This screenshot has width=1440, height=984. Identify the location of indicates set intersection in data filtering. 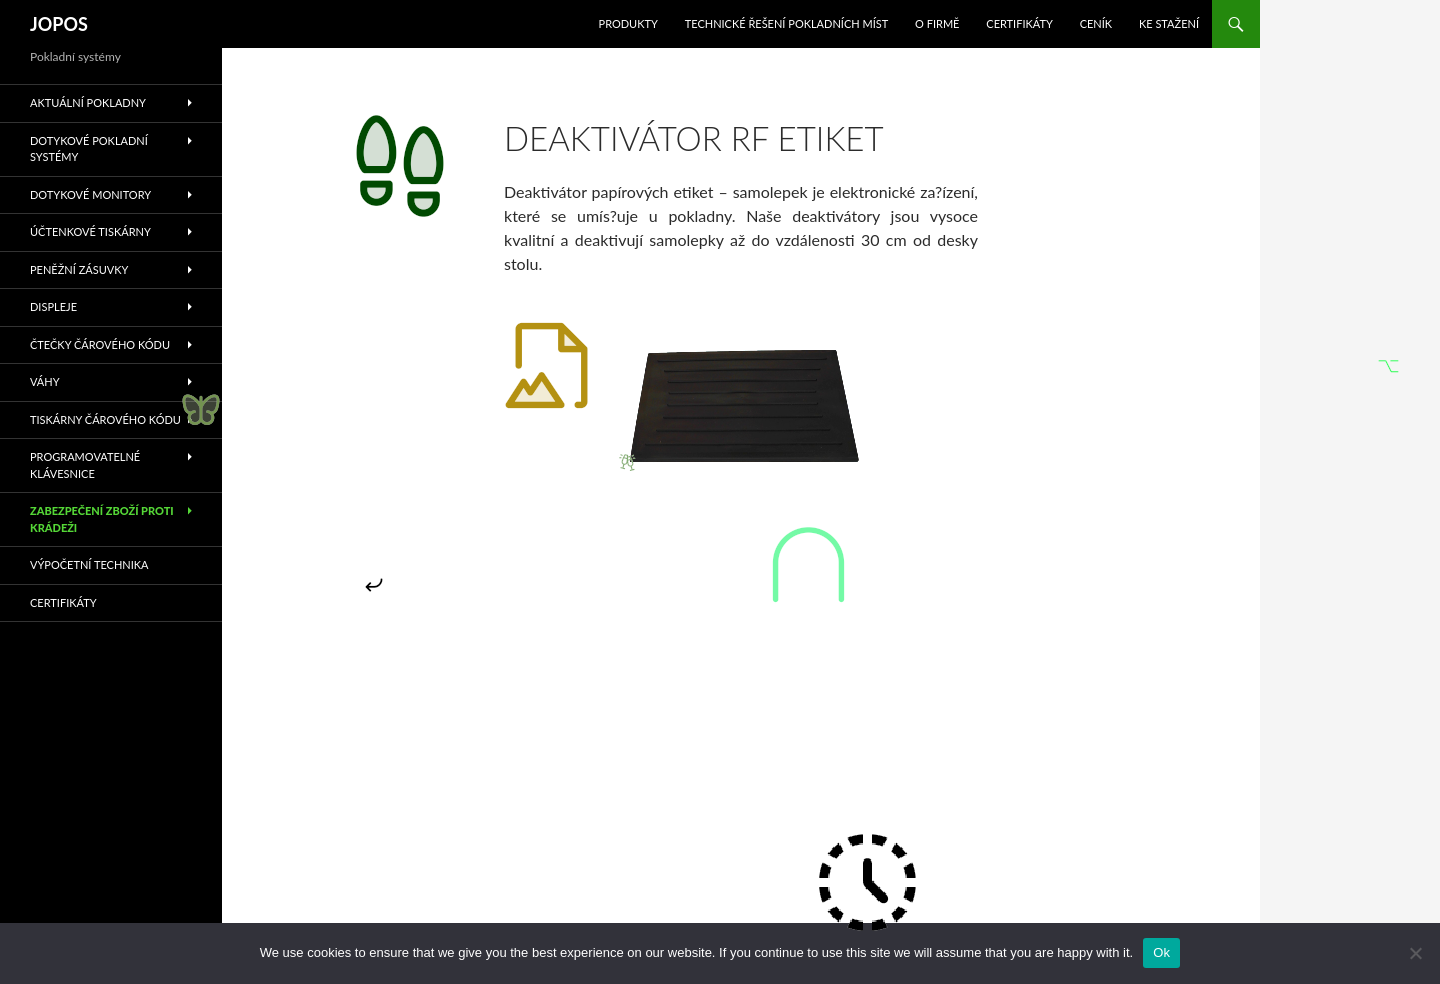
(808, 566).